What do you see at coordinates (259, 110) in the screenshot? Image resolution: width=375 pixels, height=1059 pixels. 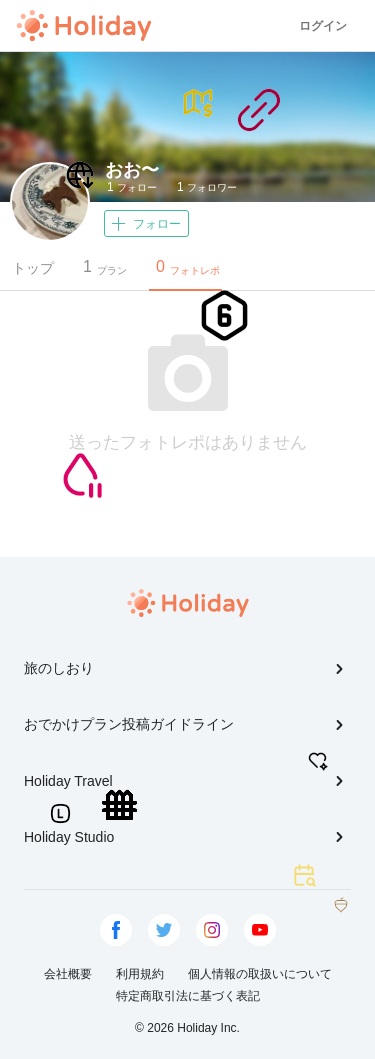 I see `copy link to clipboard` at bounding box center [259, 110].